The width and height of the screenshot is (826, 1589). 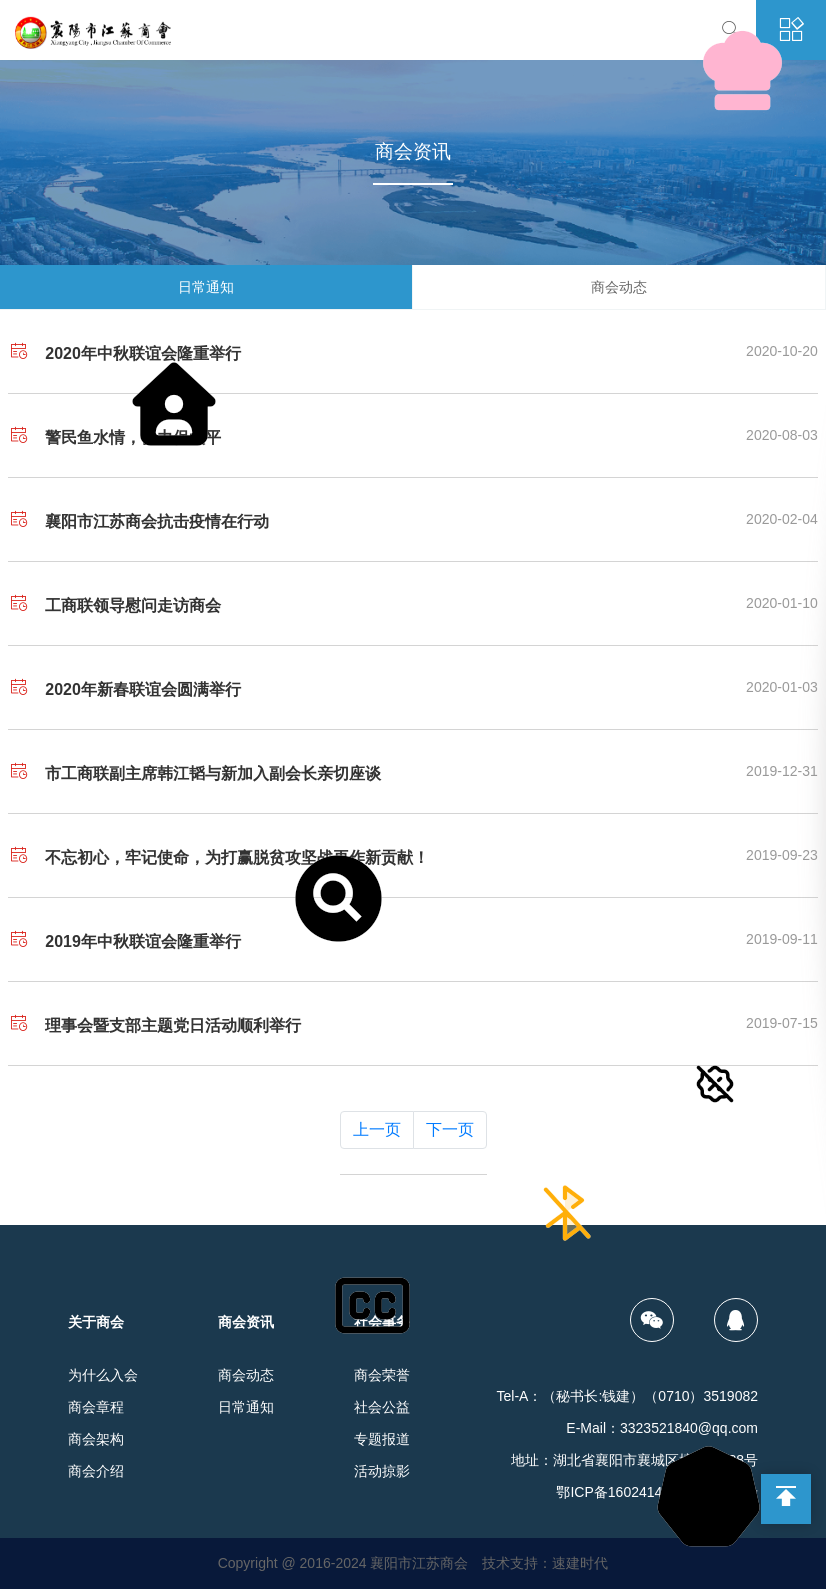 What do you see at coordinates (715, 1084) in the screenshot?
I see `indicates no discount available` at bounding box center [715, 1084].